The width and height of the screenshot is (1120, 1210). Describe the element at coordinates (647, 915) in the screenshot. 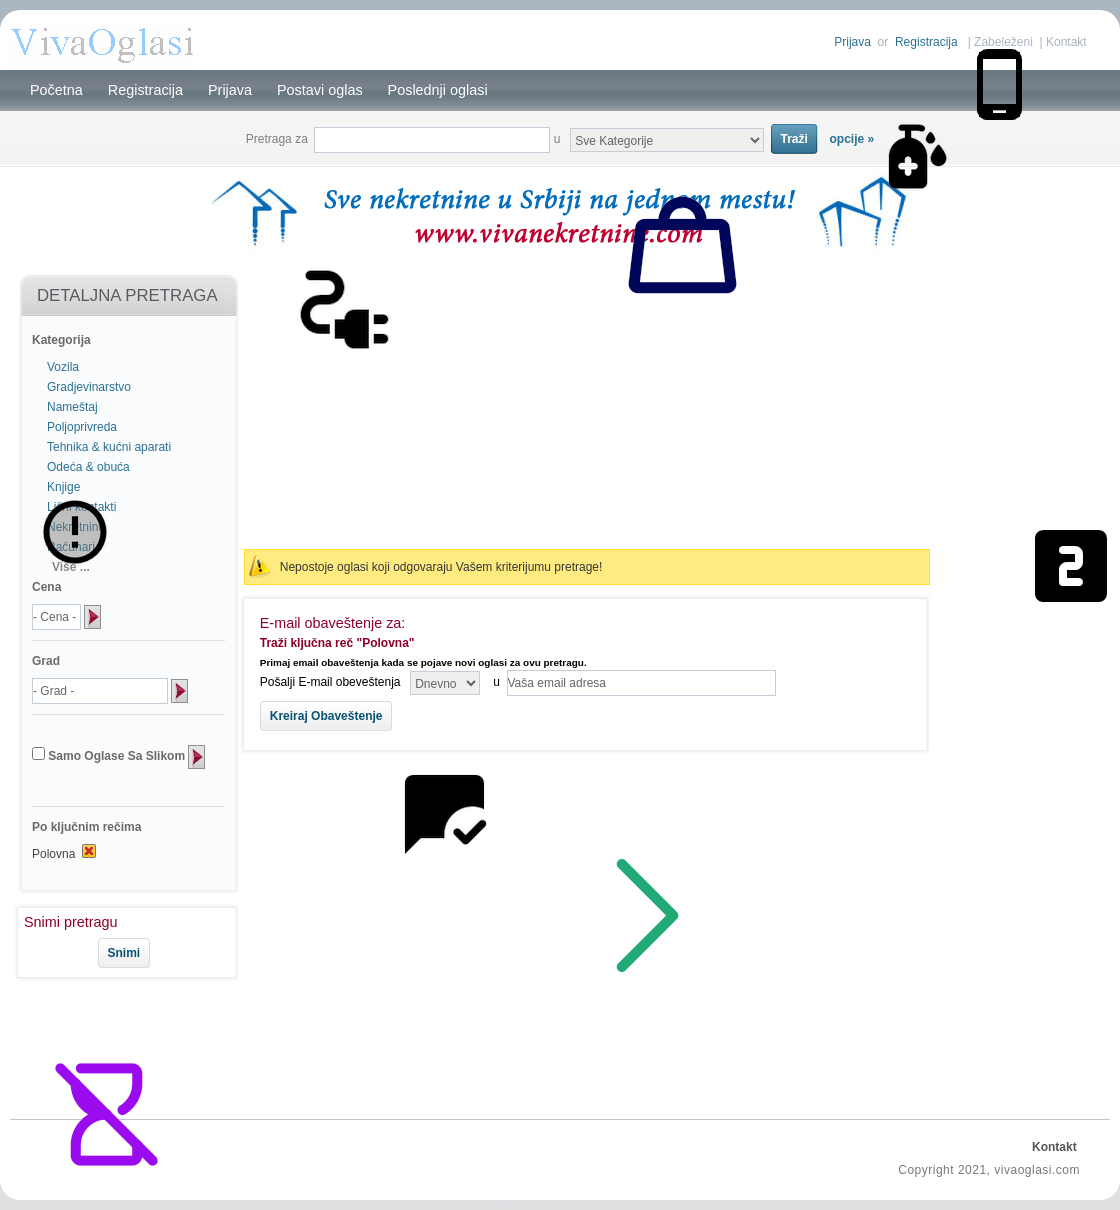

I see `navigate to the next item or page` at that location.